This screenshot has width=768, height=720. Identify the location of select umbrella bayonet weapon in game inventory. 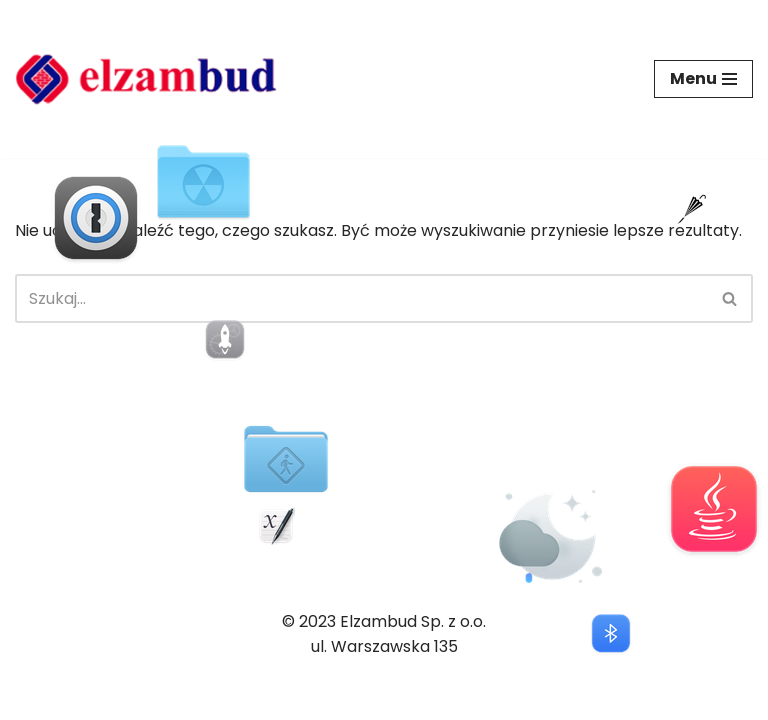
(691, 209).